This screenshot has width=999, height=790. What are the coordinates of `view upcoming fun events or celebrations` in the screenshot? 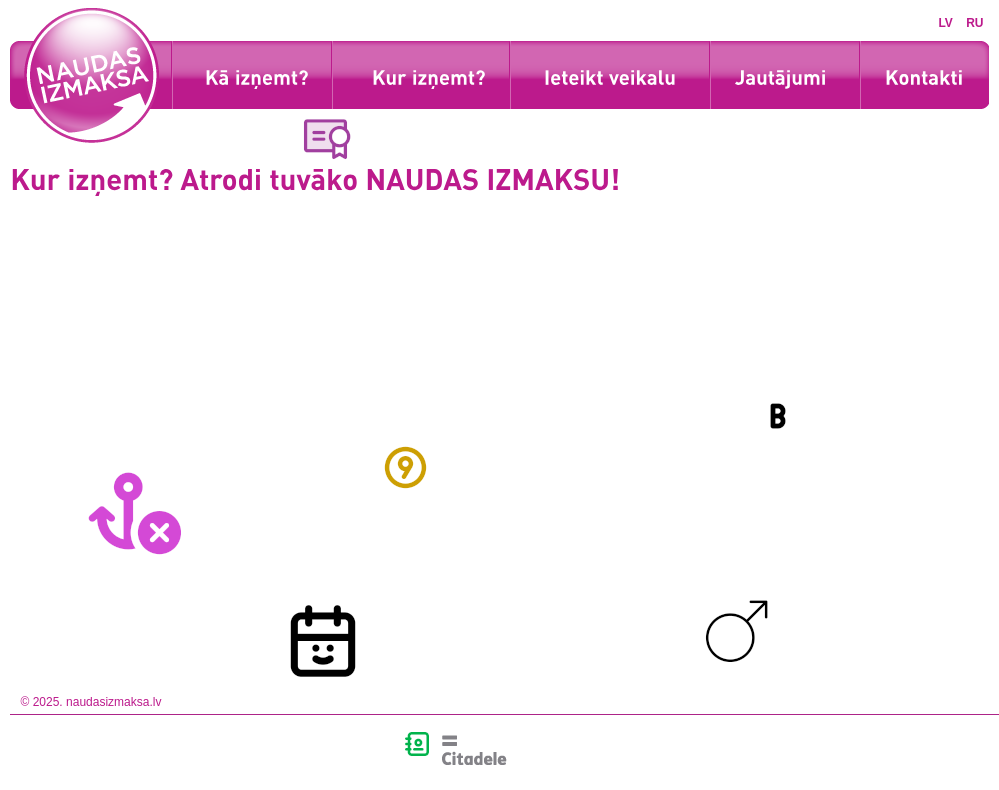 It's located at (323, 641).